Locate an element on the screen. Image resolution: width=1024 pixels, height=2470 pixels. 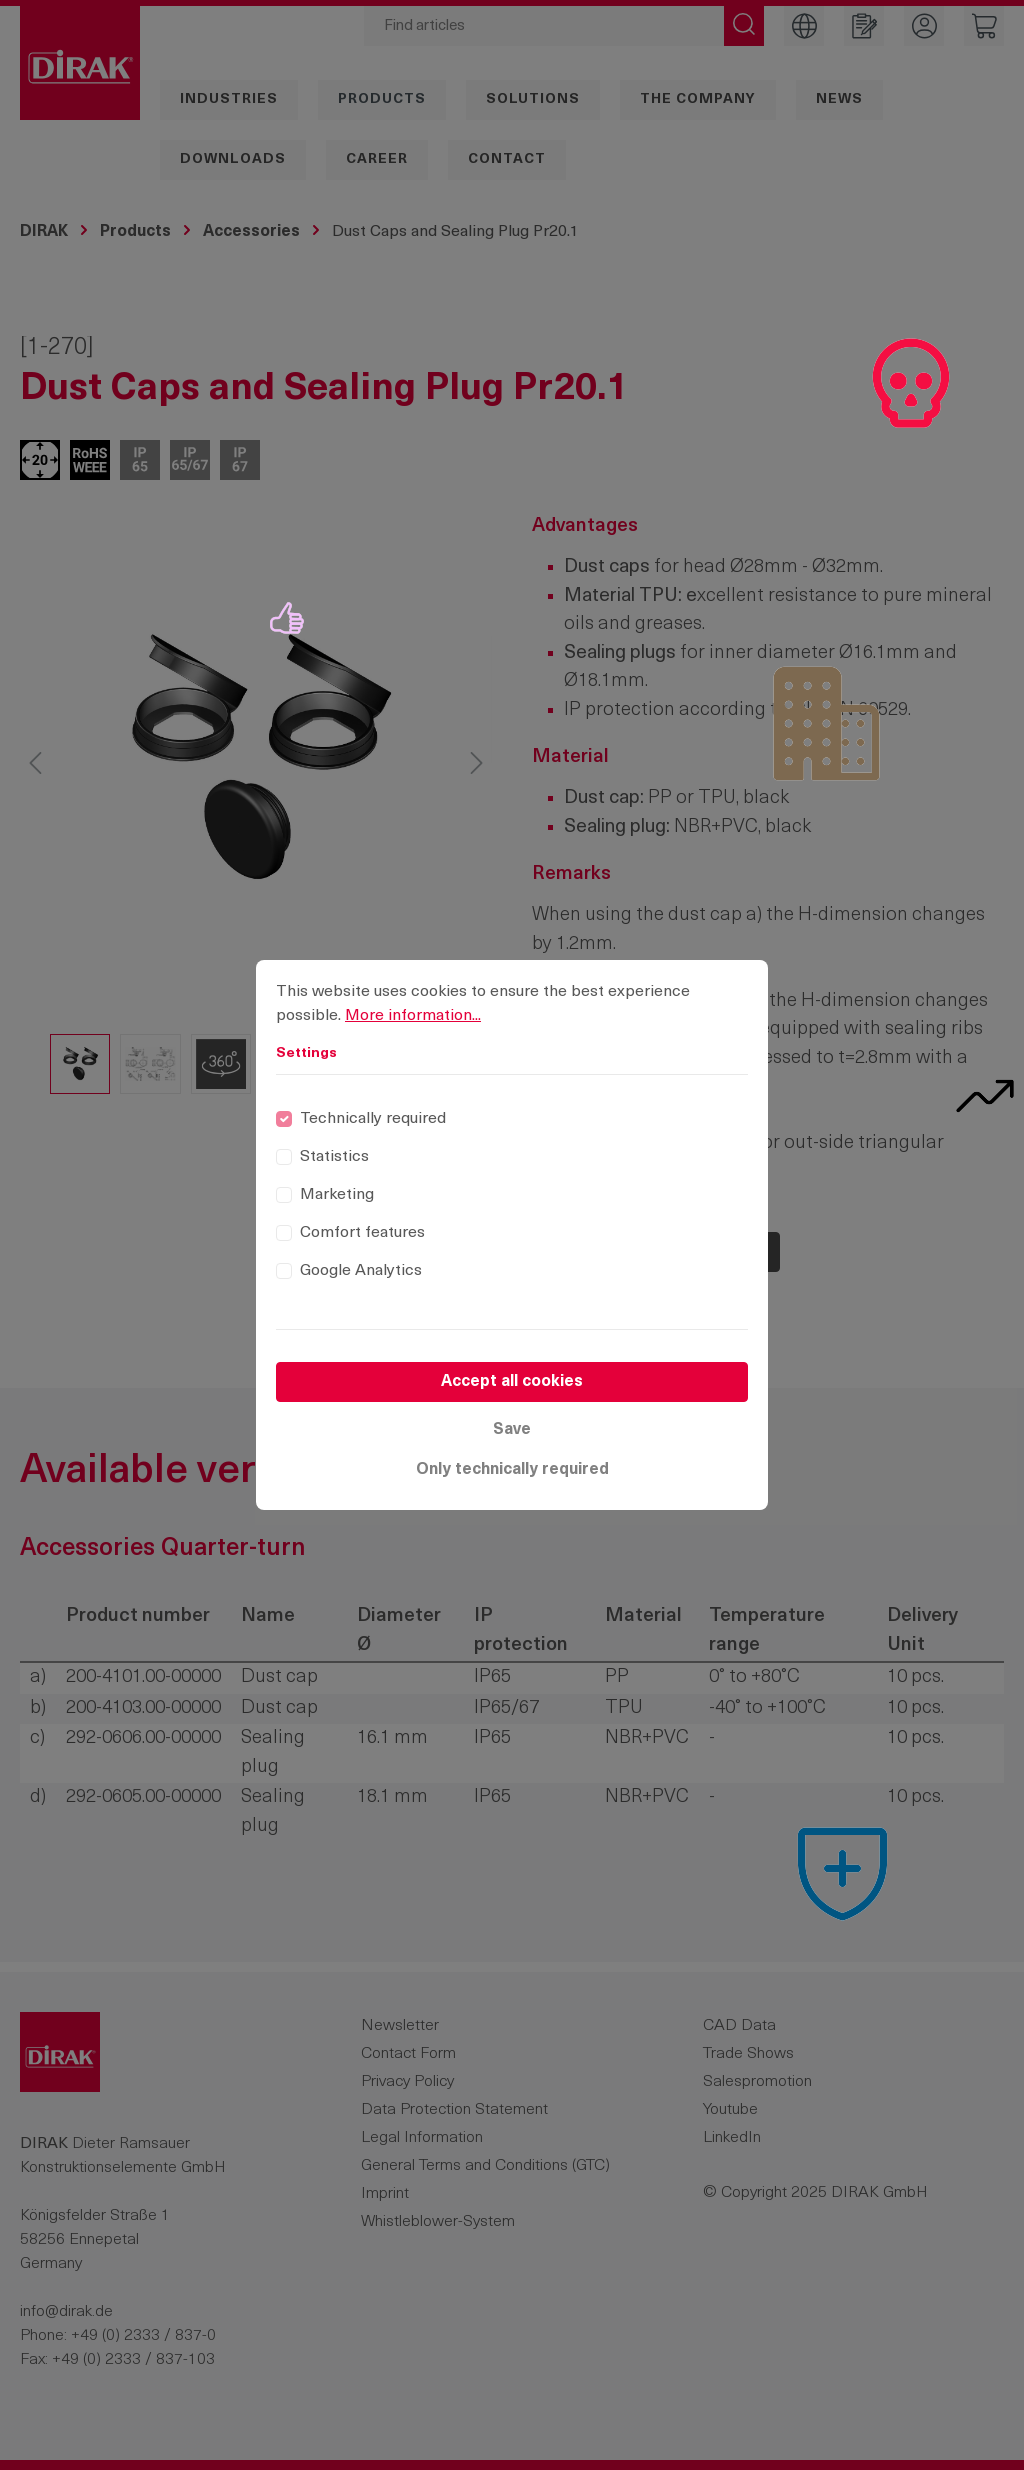
like or upvote content is located at coordinates (287, 618).